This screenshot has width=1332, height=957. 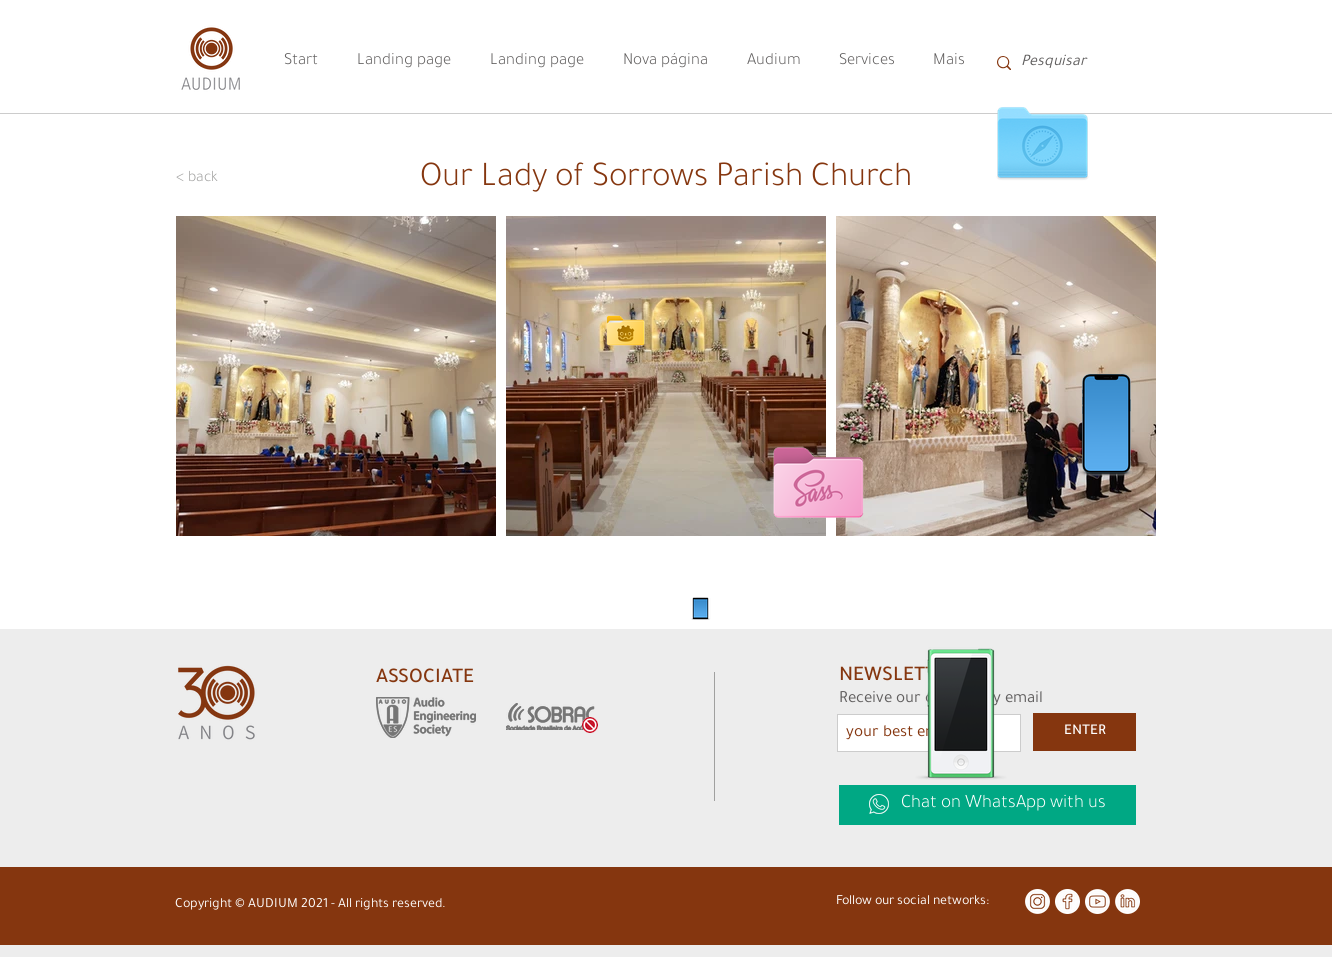 What do you see at coordinates (625, 331) in the screenshot?
I see `open godot game engine project folder` at bounding box center [625, 331].